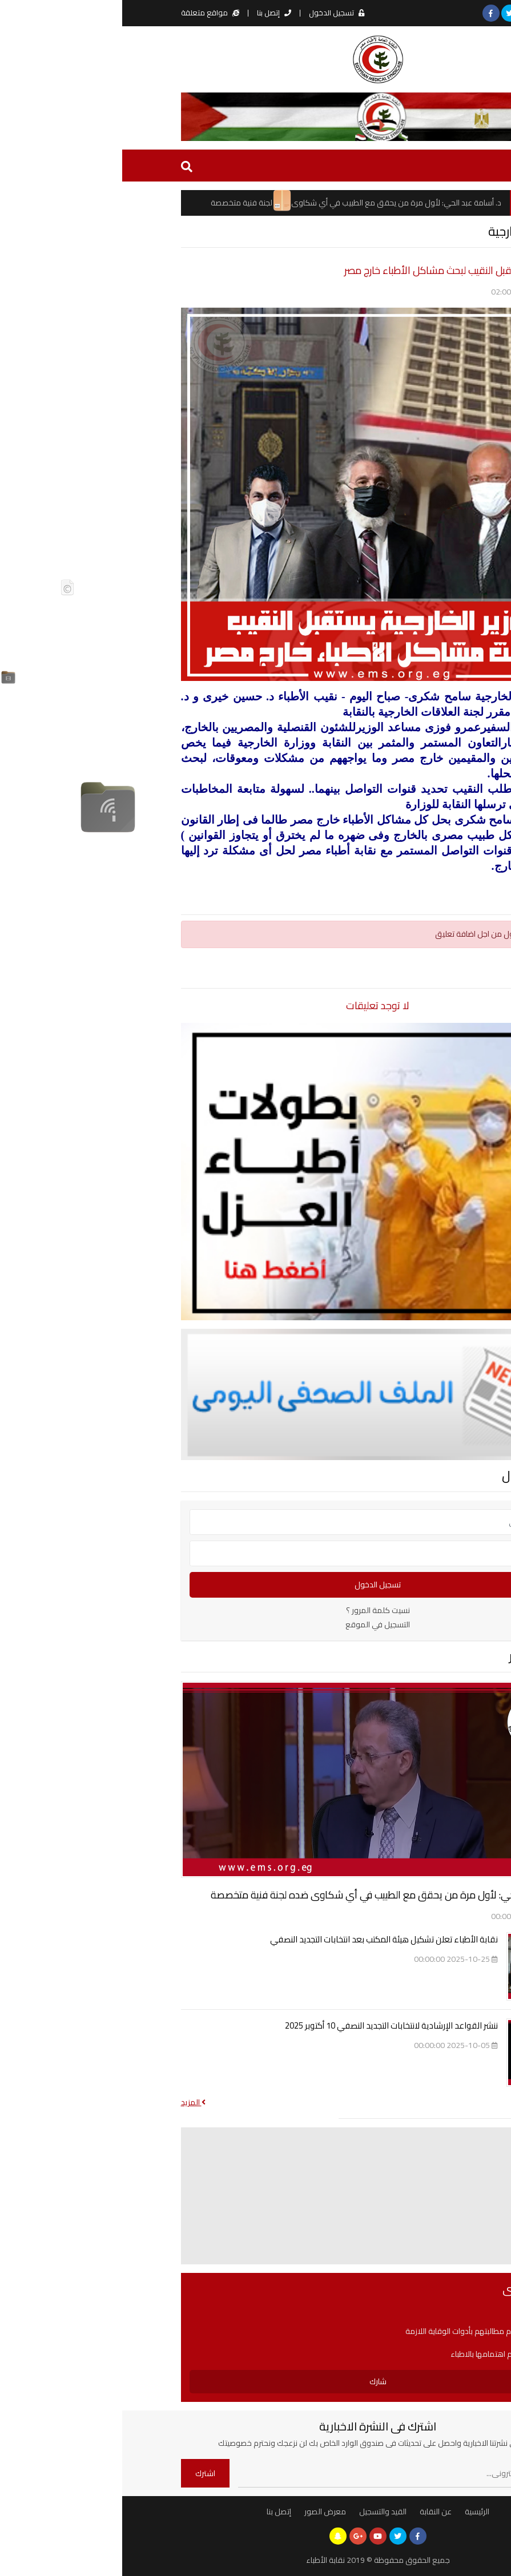  I want to click on compressed or archived file type indicator, so click(282, 200).